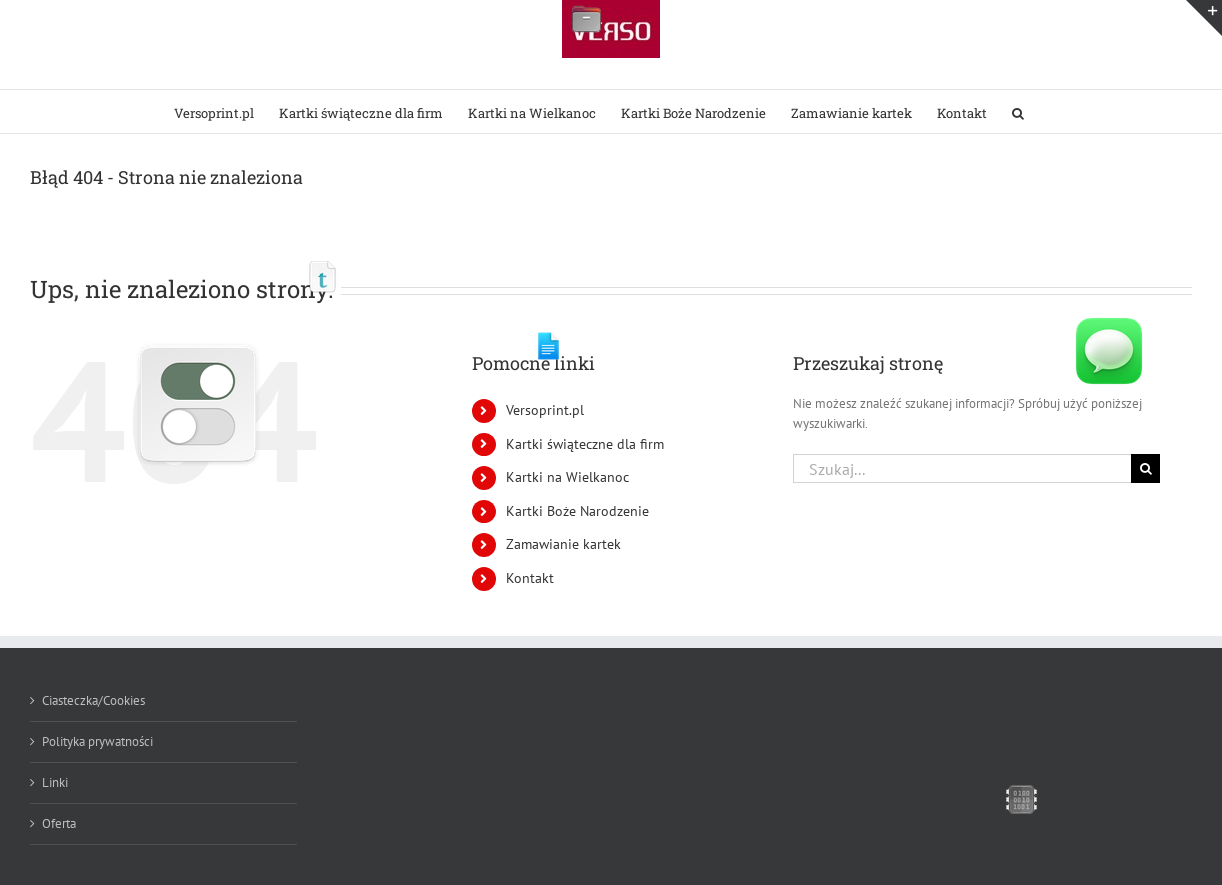  Describe the element at coordinates (586, 18) in the screenshot. I see `open the file manager application` at that location.